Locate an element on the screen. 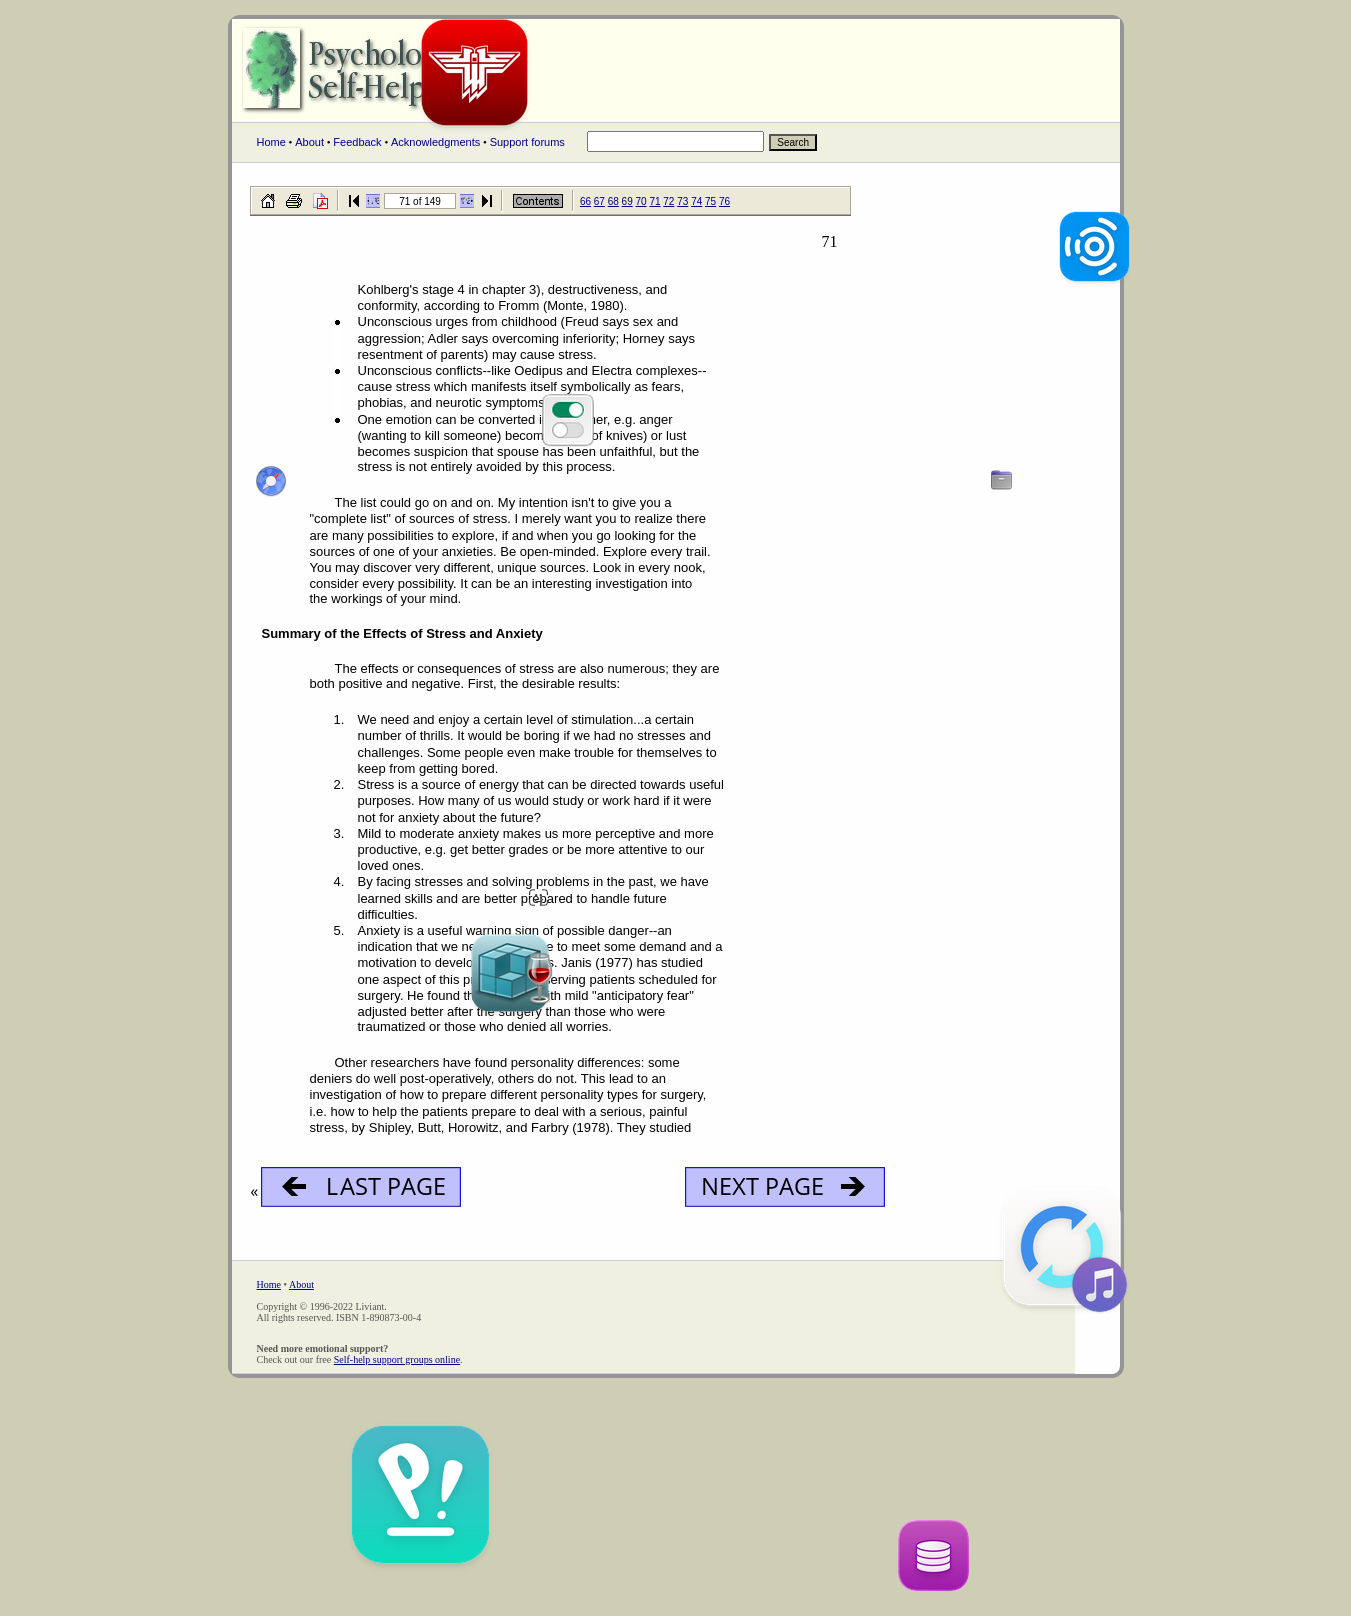 The height and width of the screenshot is (1616, 1351). open the web browser is located at coordinates (271, 481).